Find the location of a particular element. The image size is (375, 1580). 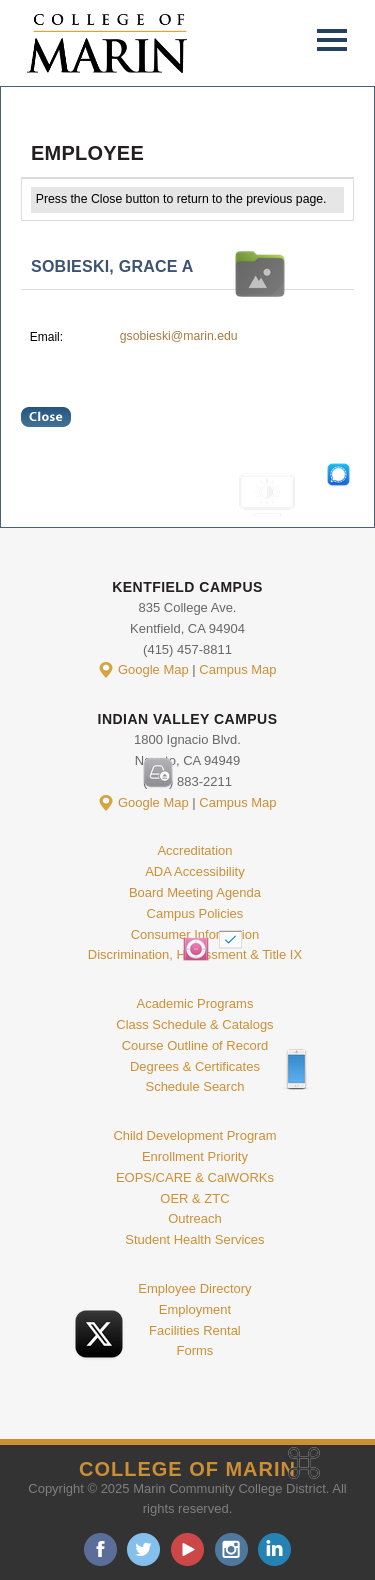

open your pictures folder is located at coordinates (260, 274).